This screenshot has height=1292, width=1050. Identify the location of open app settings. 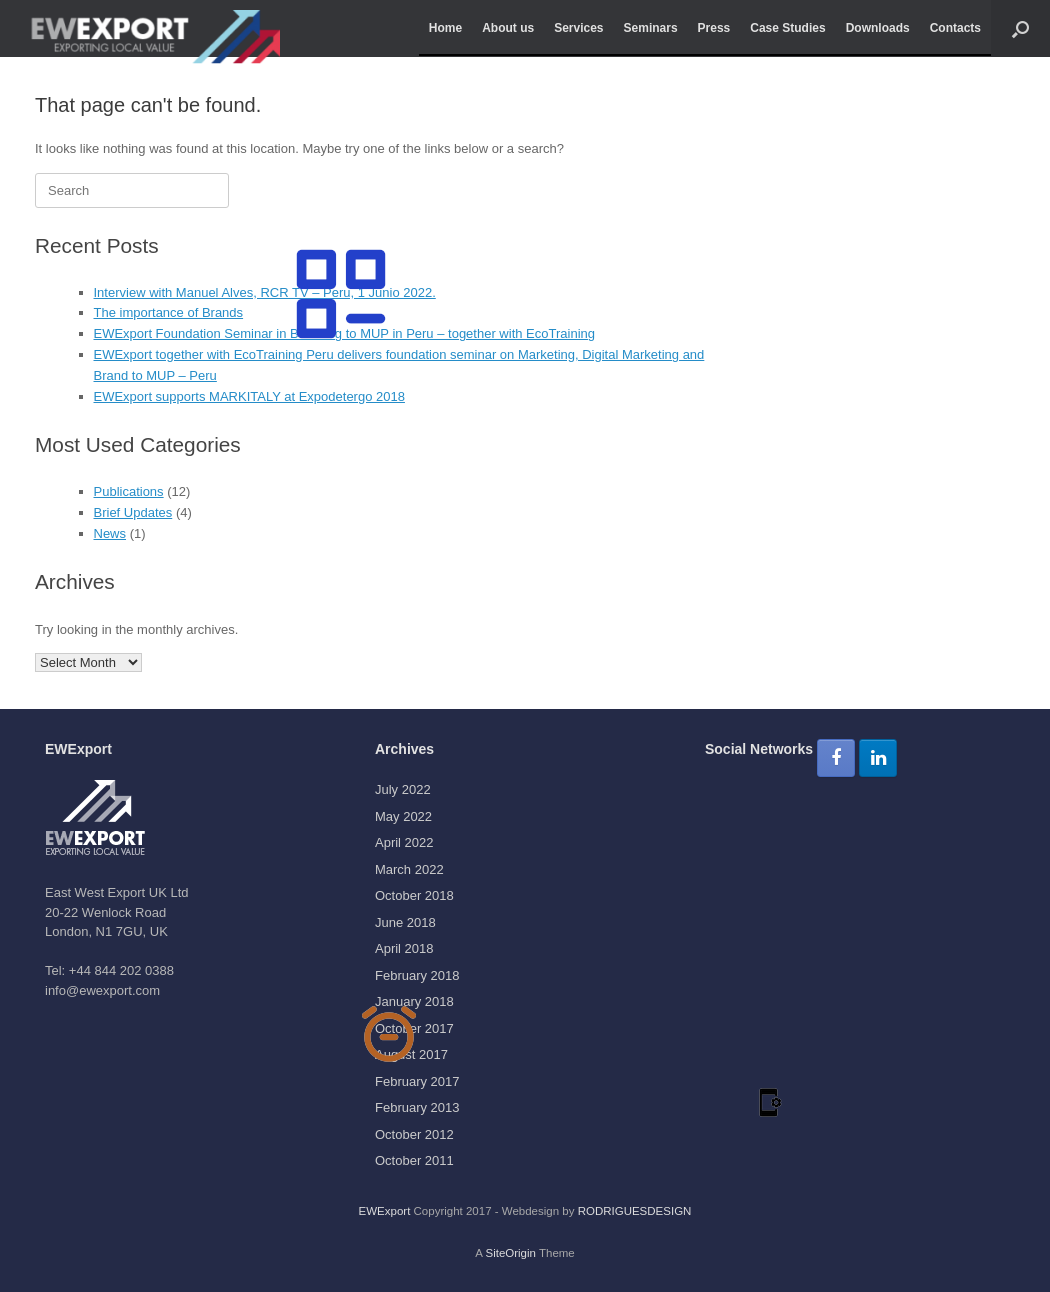
(768, 1102).